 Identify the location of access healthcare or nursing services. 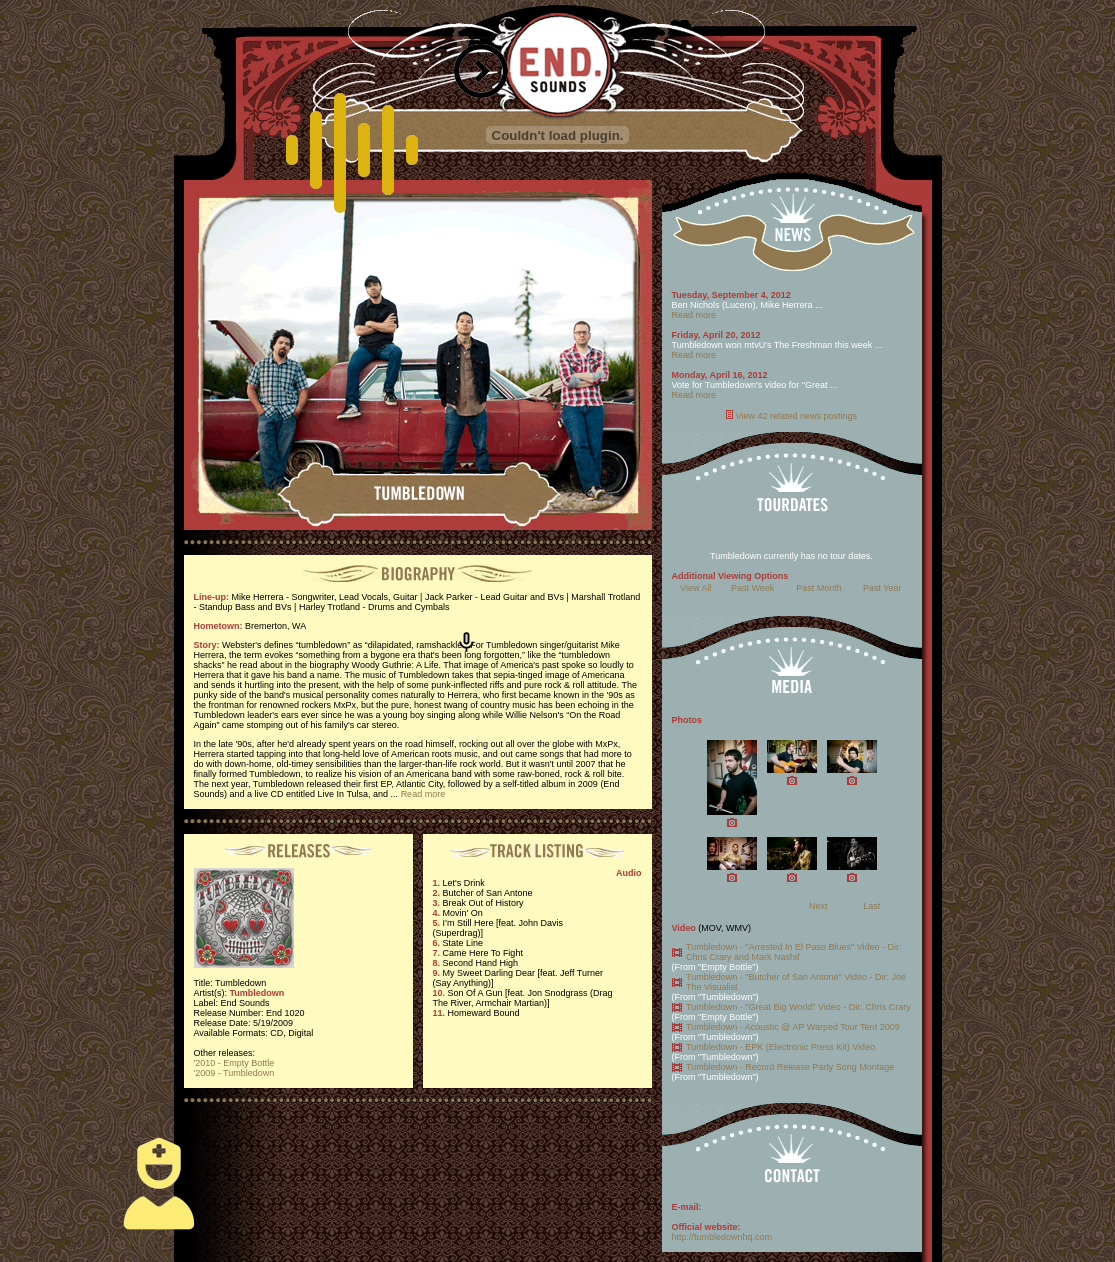
(159, 1186).